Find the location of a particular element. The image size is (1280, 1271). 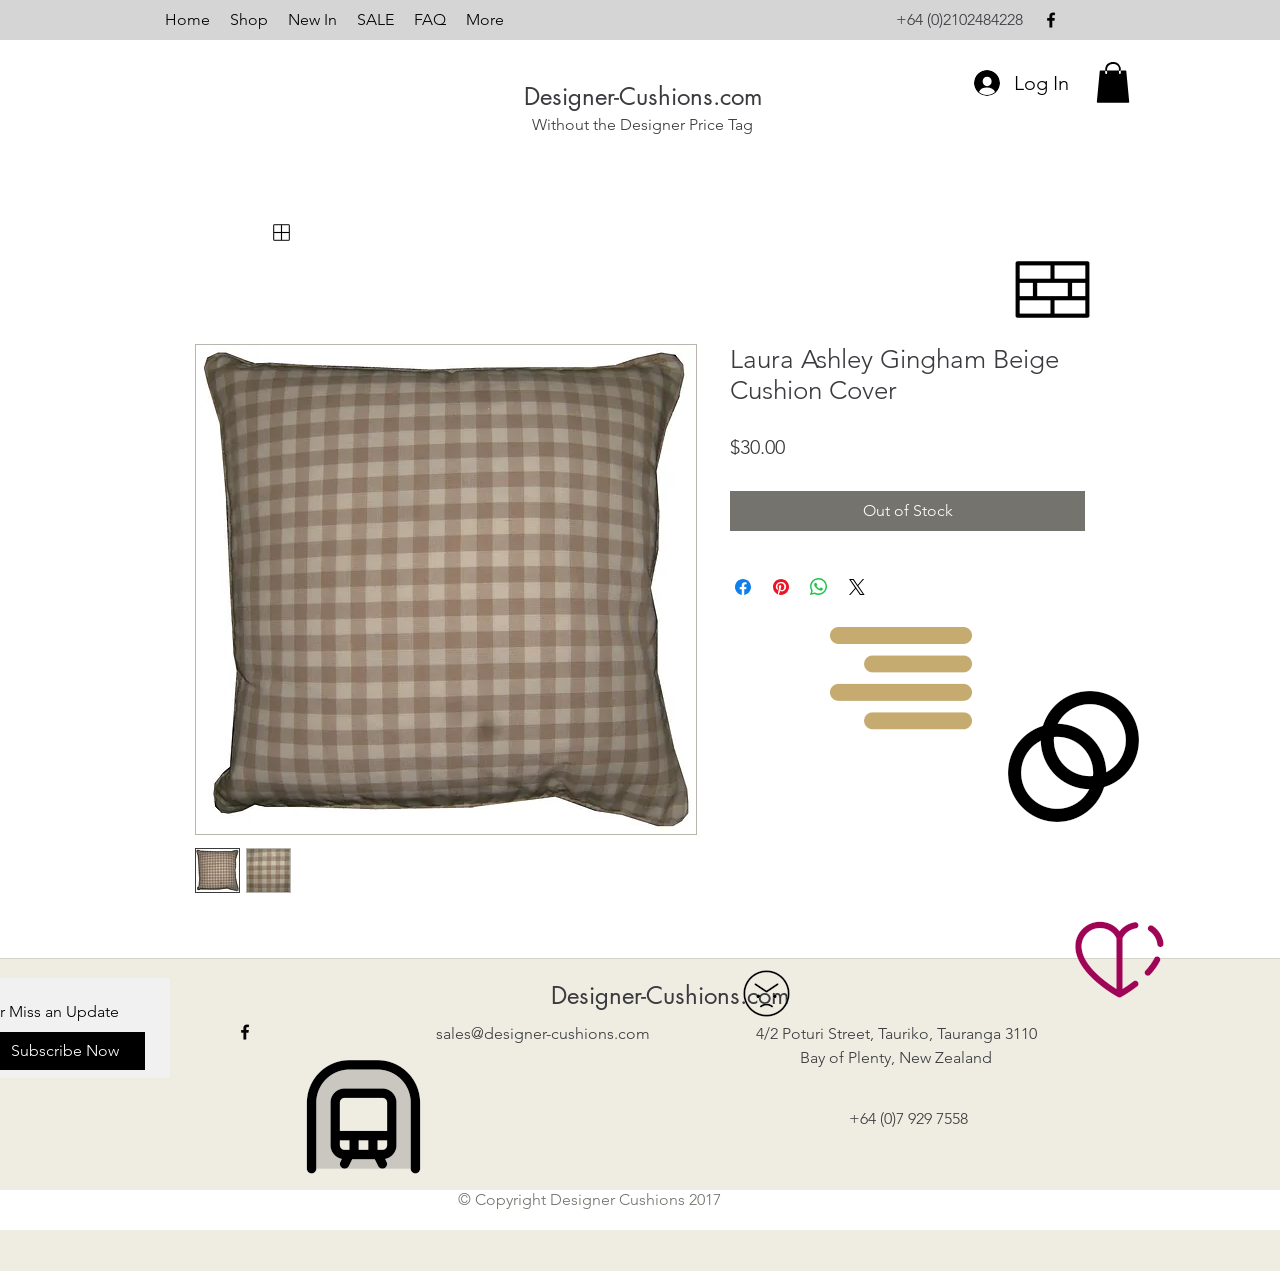

access firewall or security settings is located at coordinates (1052, 289).